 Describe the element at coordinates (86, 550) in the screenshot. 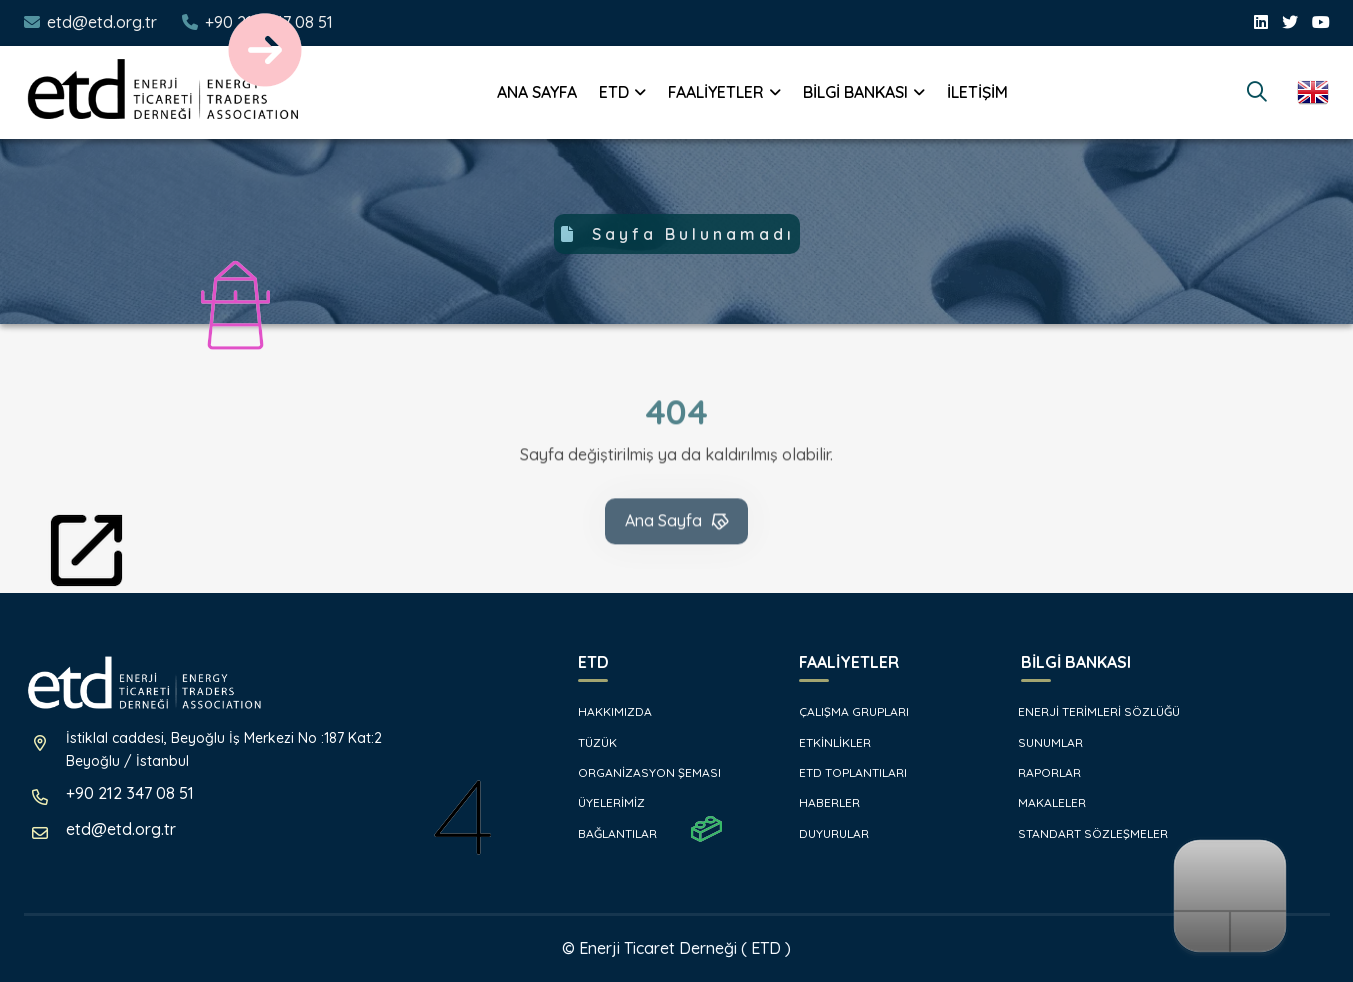

I see `open link in new window or tab` at that location.